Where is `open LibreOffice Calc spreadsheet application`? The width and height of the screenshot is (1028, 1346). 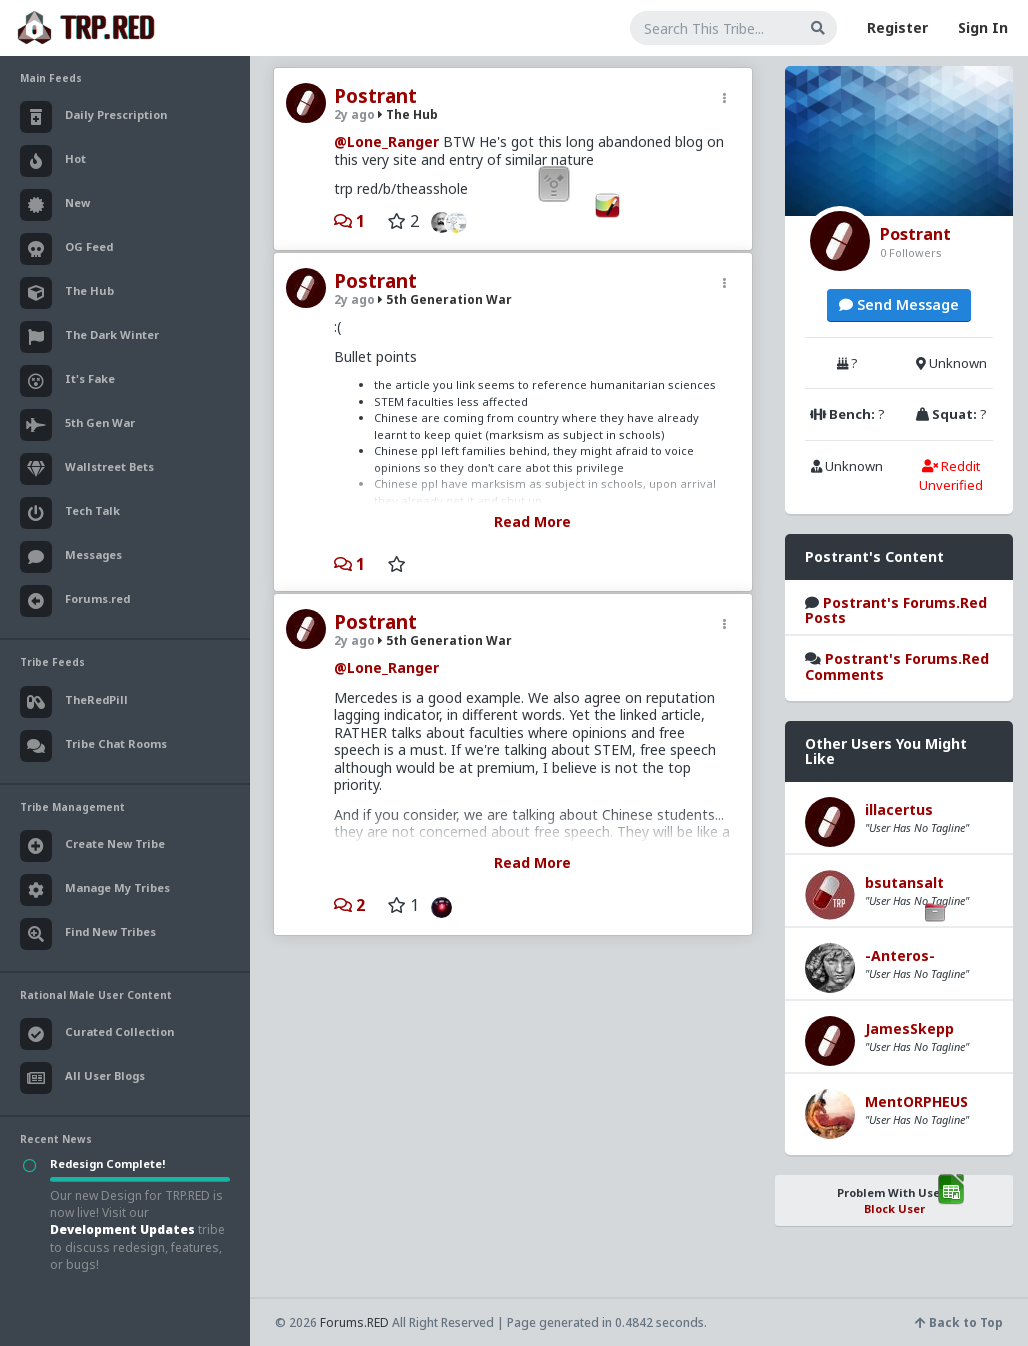
open LibreOffice Calc spreadsheet application is located at coordinates (951, 1189).